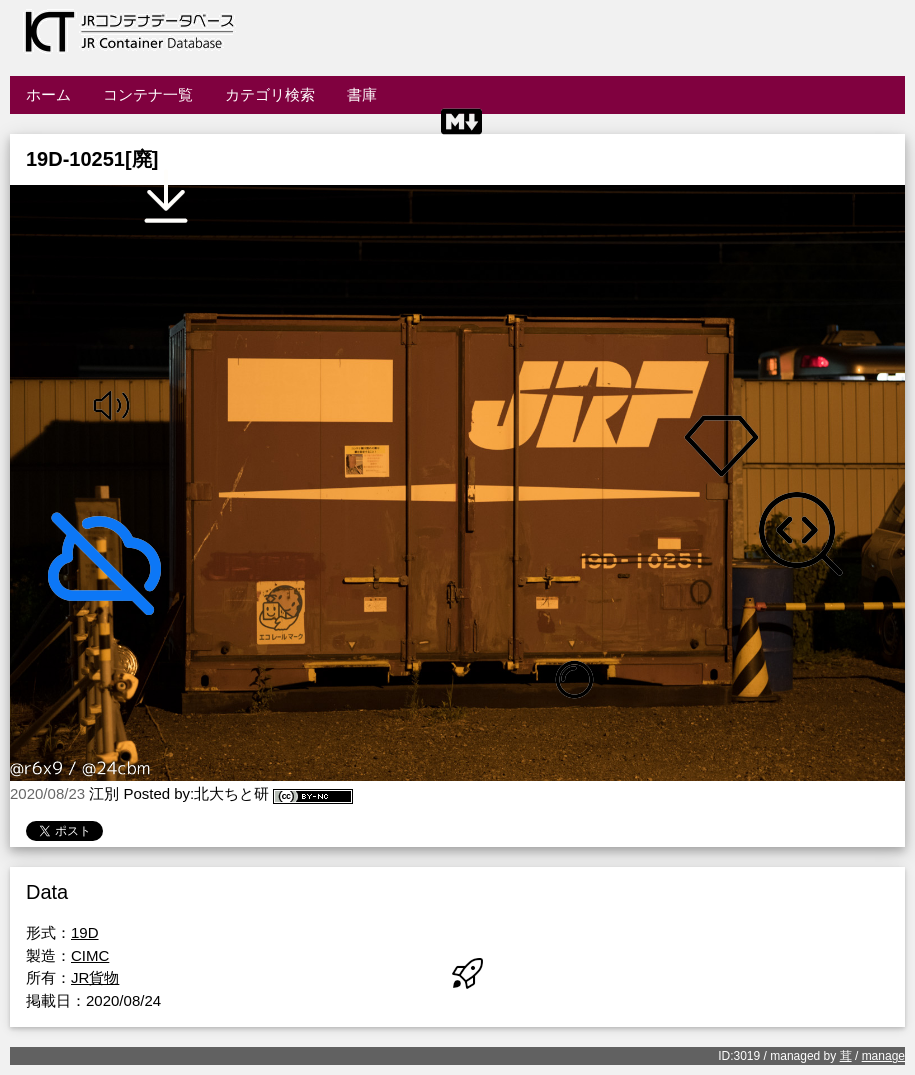  I want to click on indicates ruby programming language, so click(721, 444).